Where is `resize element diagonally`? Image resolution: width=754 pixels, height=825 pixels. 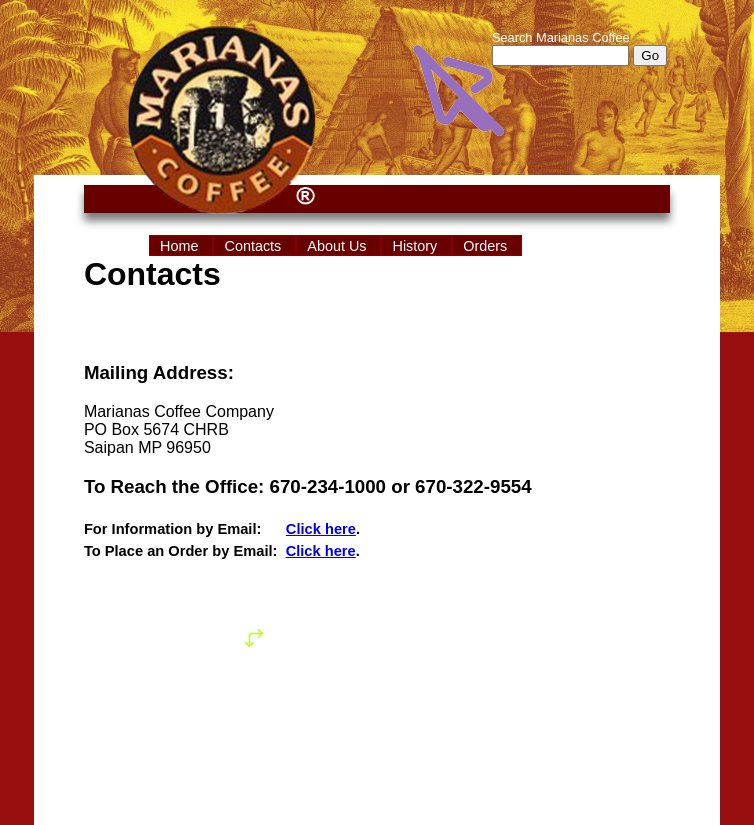 resize element diagonally is located at coordinates (254, 638).